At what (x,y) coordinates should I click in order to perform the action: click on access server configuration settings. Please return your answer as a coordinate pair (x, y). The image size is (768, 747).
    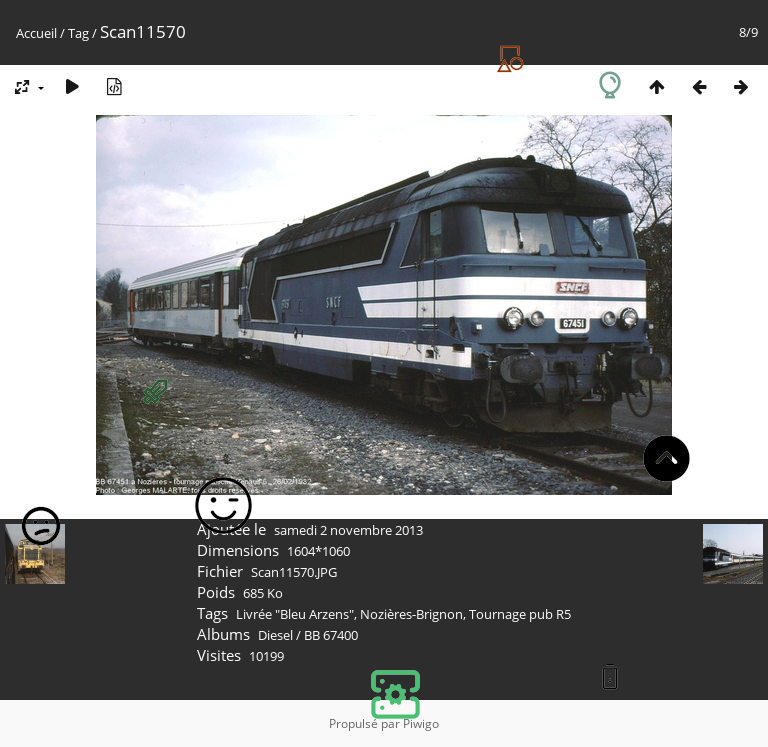
    Looking at the image, I should click on (395, 694).